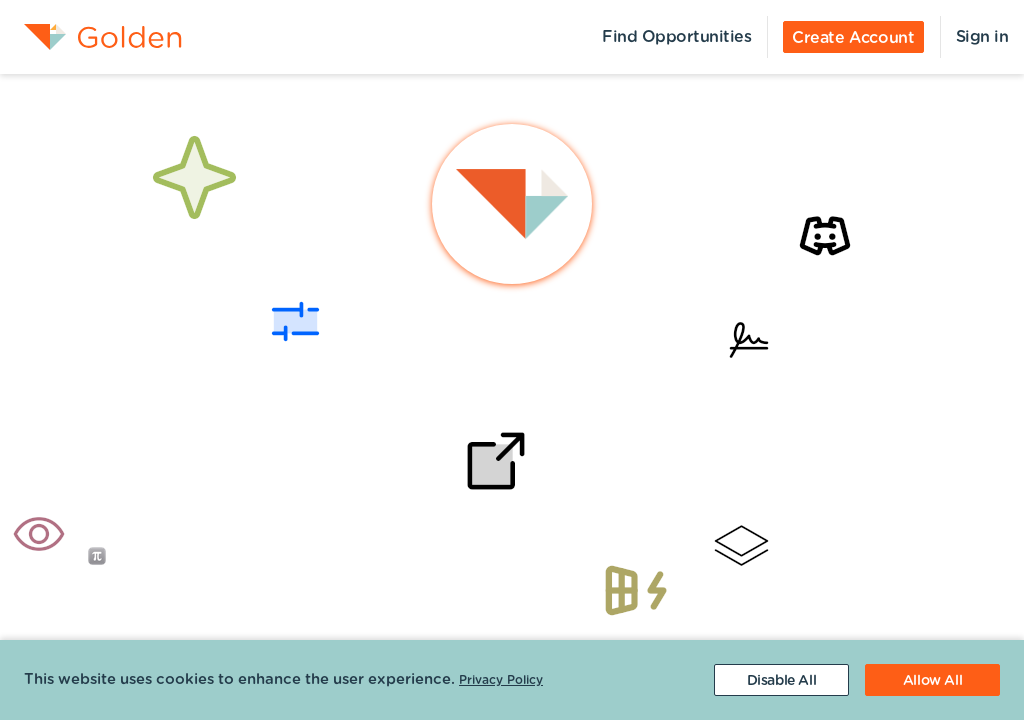 The height and width of the screenshot is (720, 1024). Describe the element at coordinates (749, 340) in the screenshot. I see `sign a document or form` at that location.